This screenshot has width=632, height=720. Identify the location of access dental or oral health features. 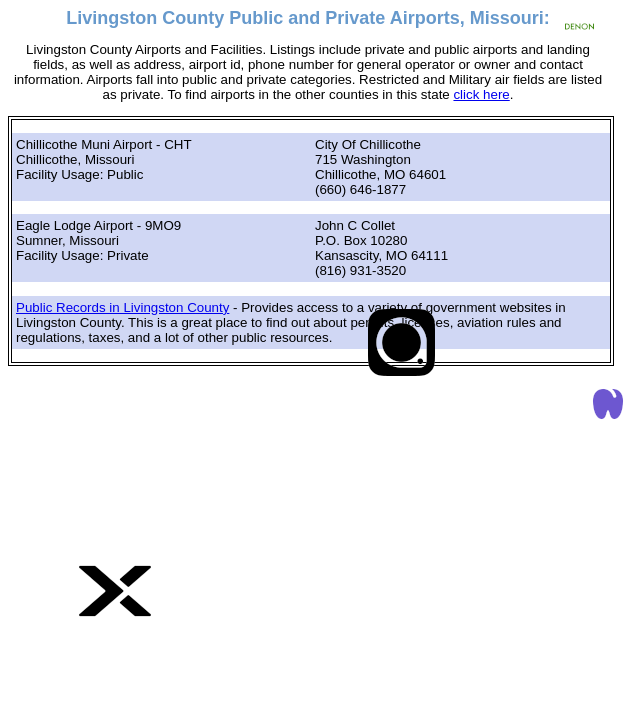
(608, 404).